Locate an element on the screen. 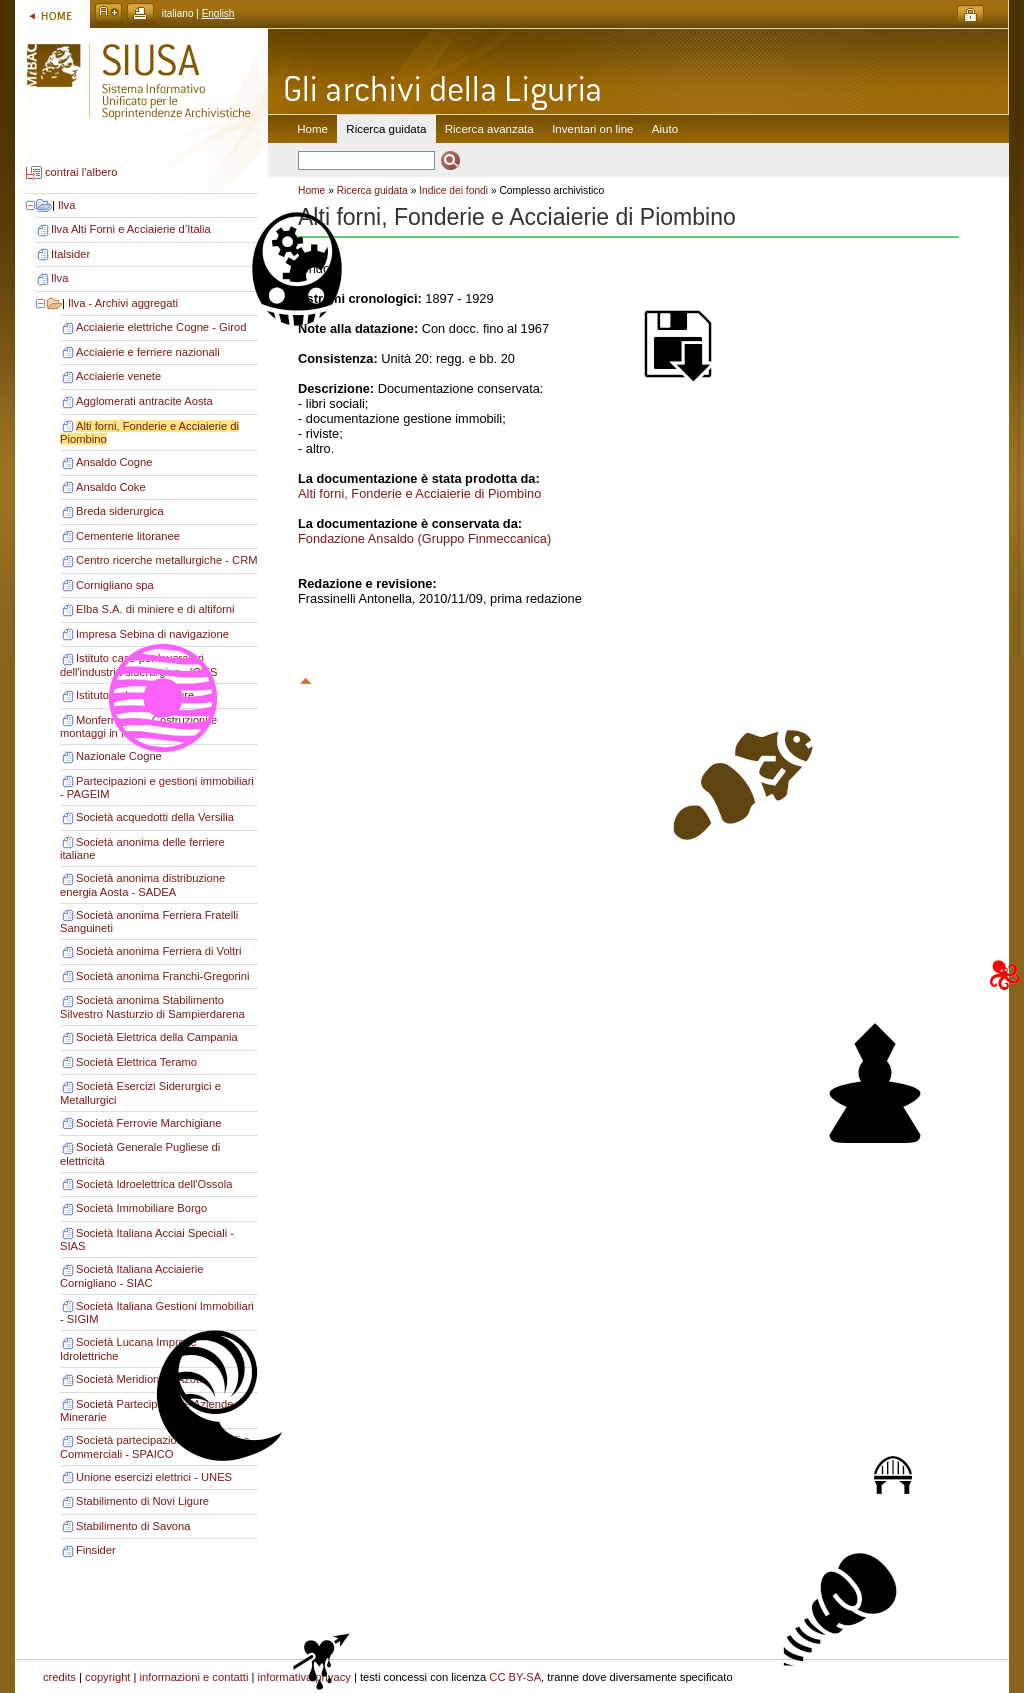  navigate to bridges or infrastructure on a map is located at coordinates (893, 1475).